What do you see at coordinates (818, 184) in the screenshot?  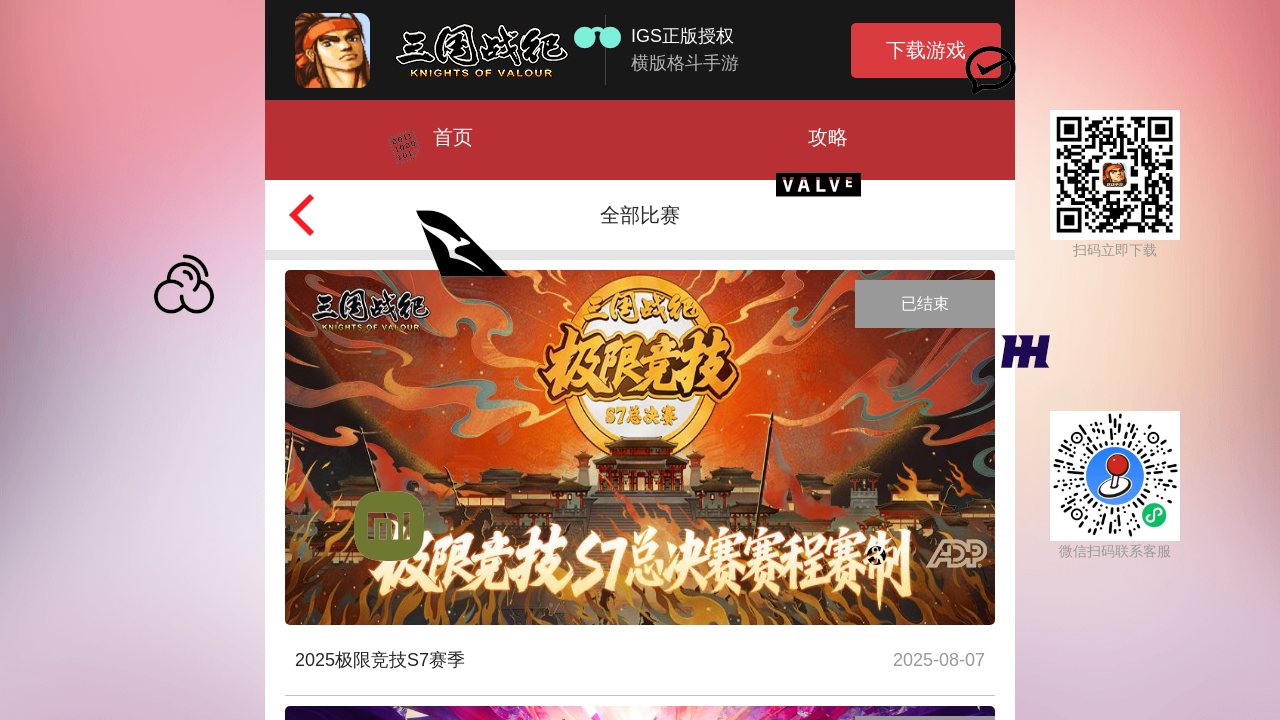 I see `valve corporation logo` at bounding box center [818, 184].